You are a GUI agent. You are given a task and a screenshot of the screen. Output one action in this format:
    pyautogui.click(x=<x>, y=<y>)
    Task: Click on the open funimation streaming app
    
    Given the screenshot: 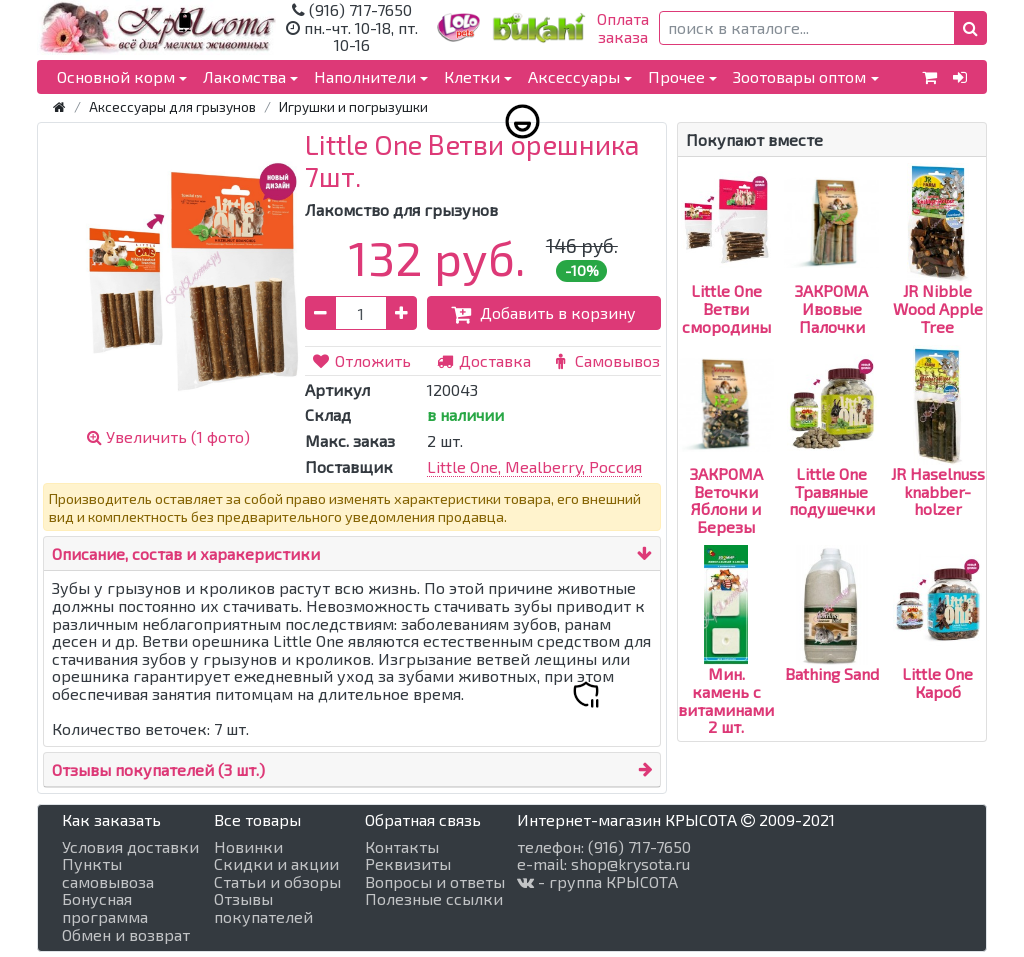 What is the action you would take?
    pyautogui.click(x=522, y=121)
    